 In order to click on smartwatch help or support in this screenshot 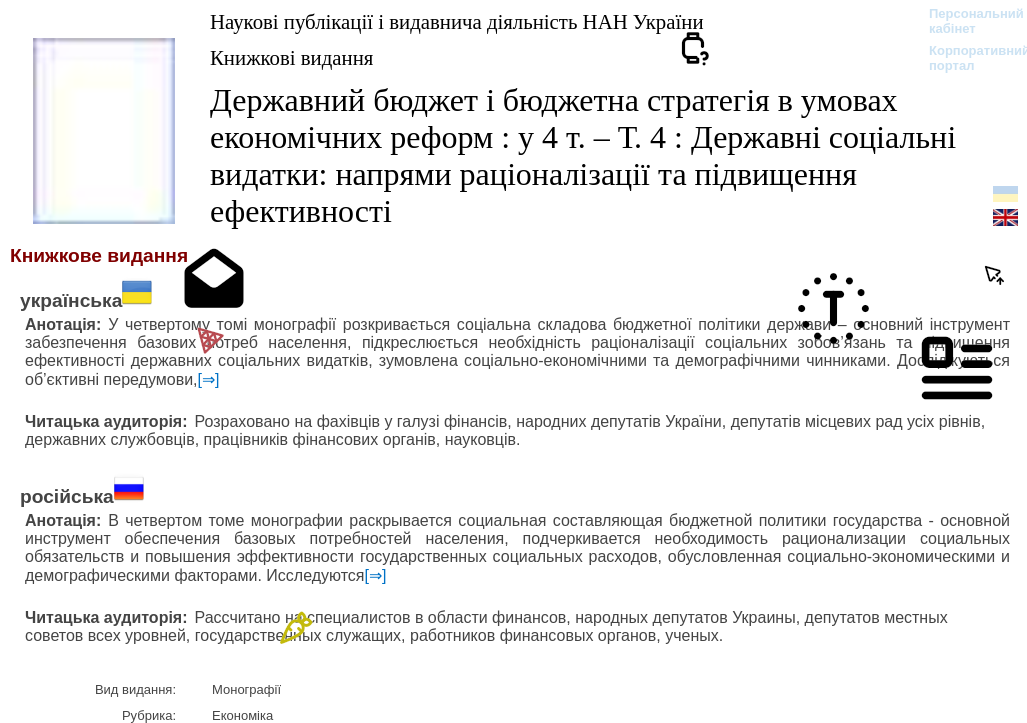, I will do `click(693, 48)`.